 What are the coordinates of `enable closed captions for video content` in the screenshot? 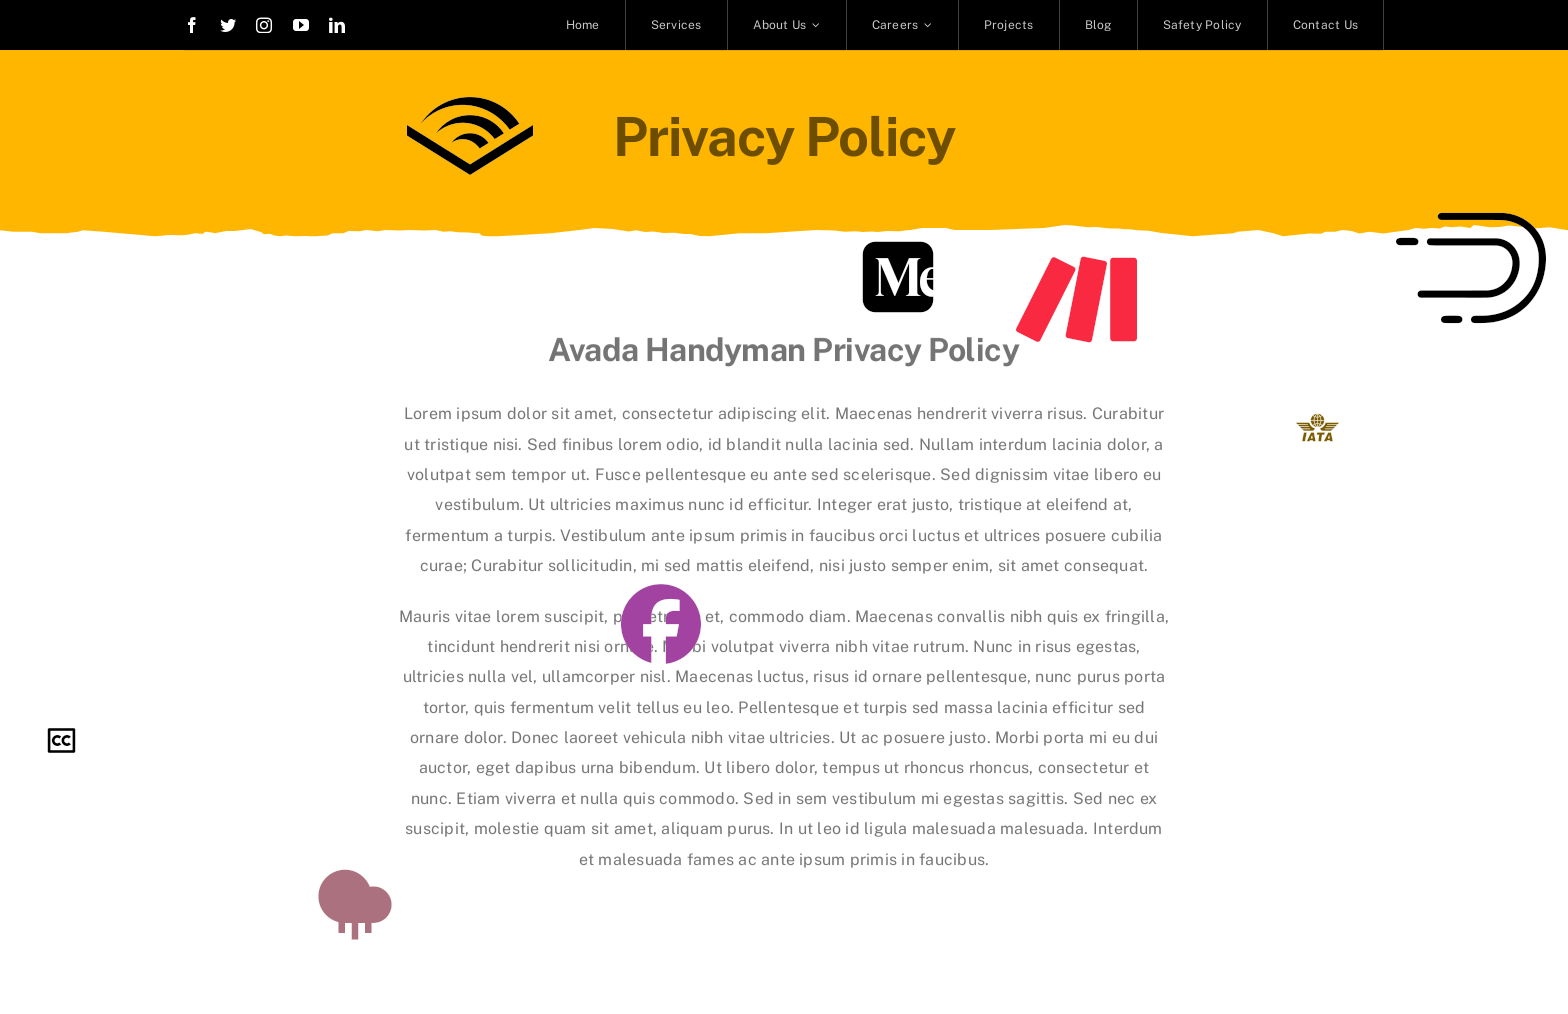 It's located at (61, 740).